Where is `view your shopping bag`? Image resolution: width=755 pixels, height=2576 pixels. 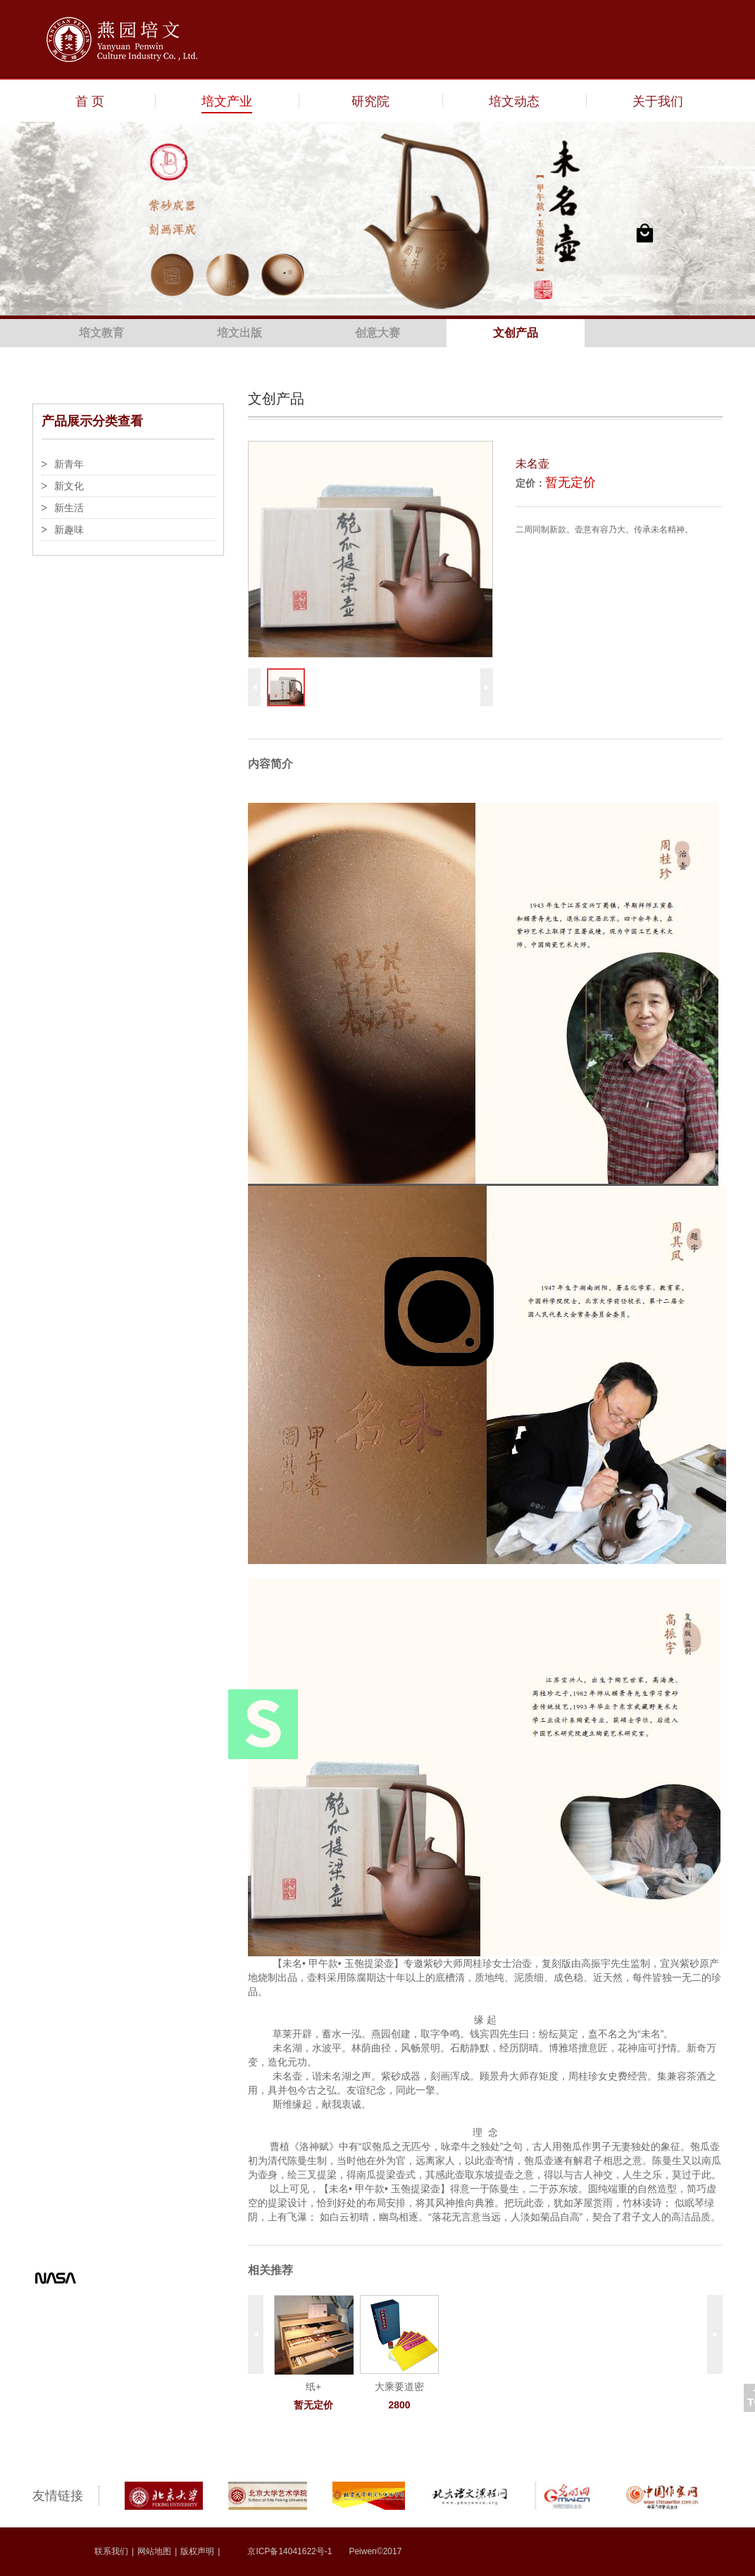 view your shopping bag is located at coordinates (644, 233).